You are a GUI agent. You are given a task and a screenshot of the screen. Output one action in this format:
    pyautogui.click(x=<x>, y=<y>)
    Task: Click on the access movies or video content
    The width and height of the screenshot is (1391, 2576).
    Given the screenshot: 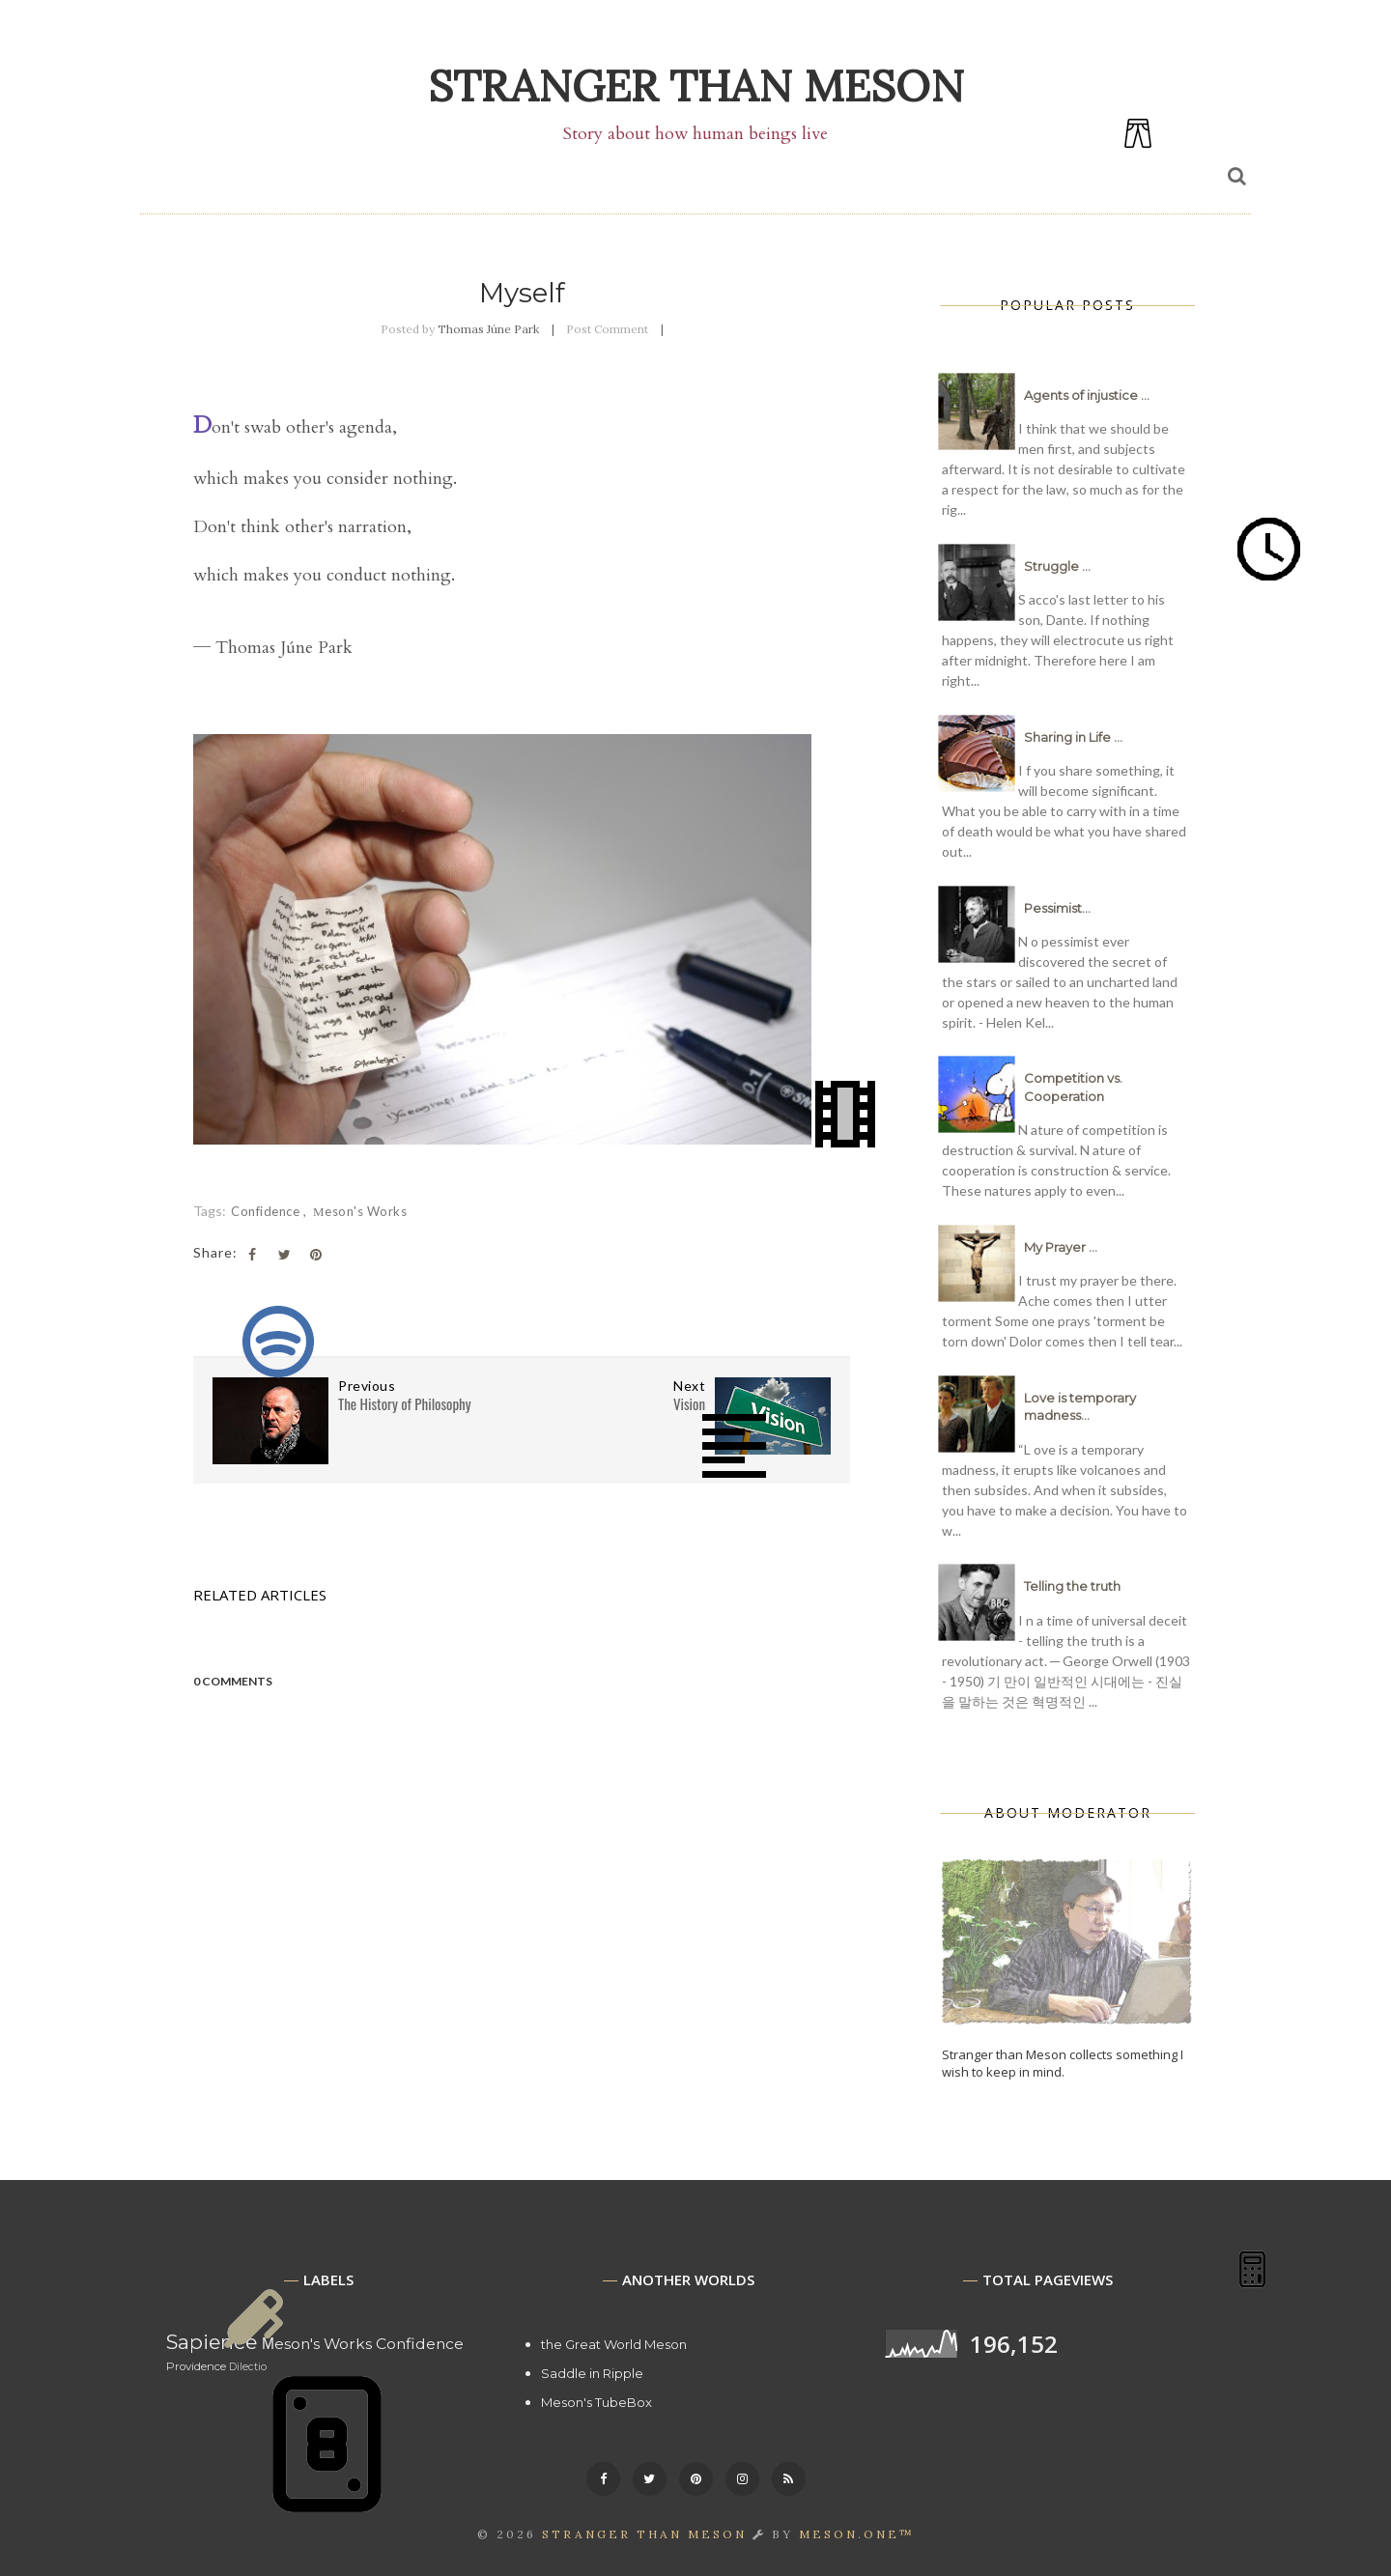 What is the action you would take?
    pyautogui.click(x=845, y=1114)
    